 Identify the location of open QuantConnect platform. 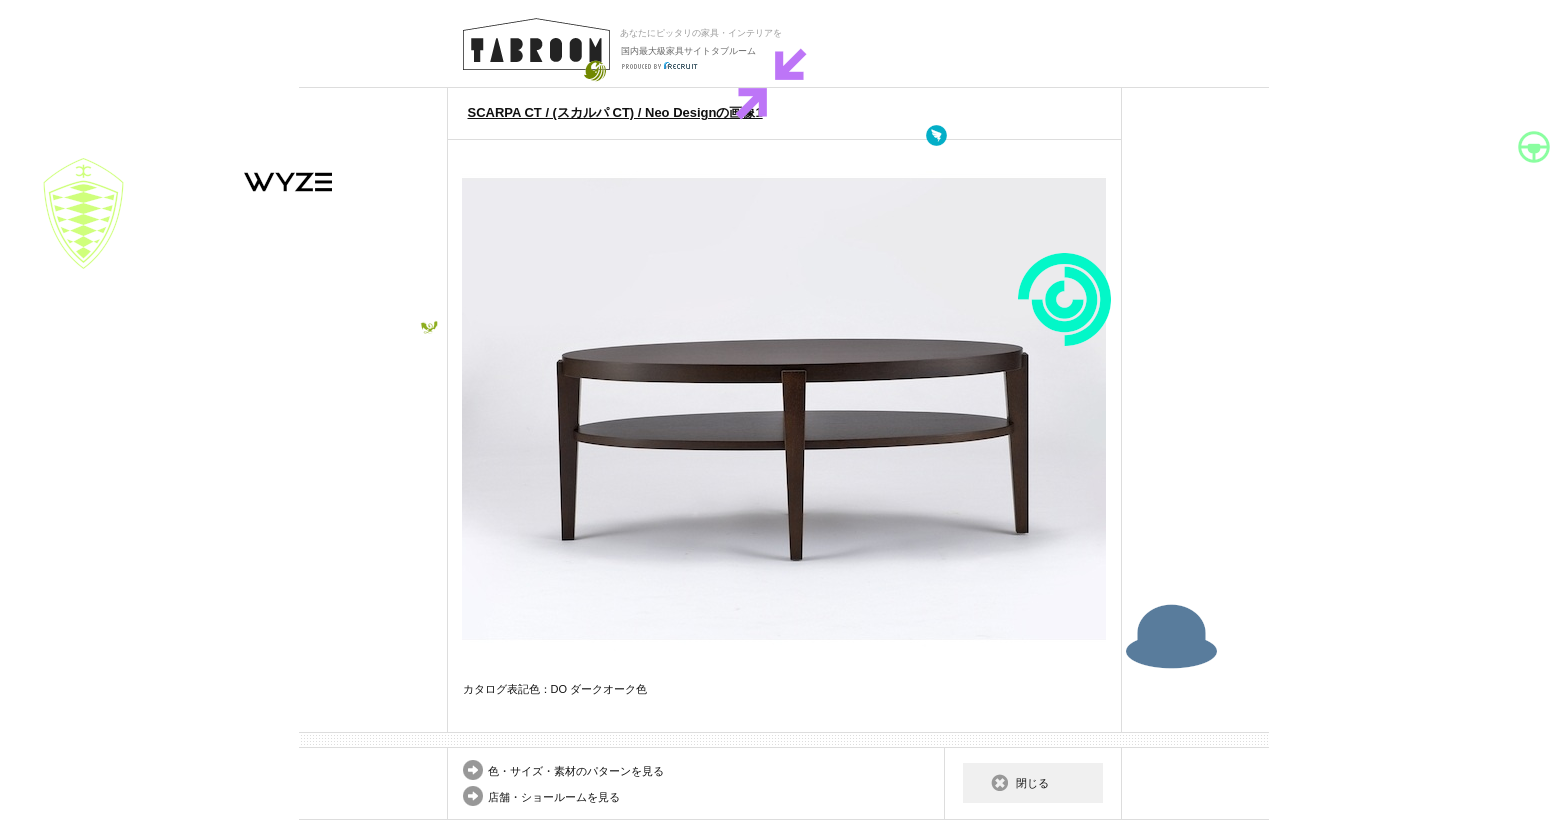
(1064, 299).